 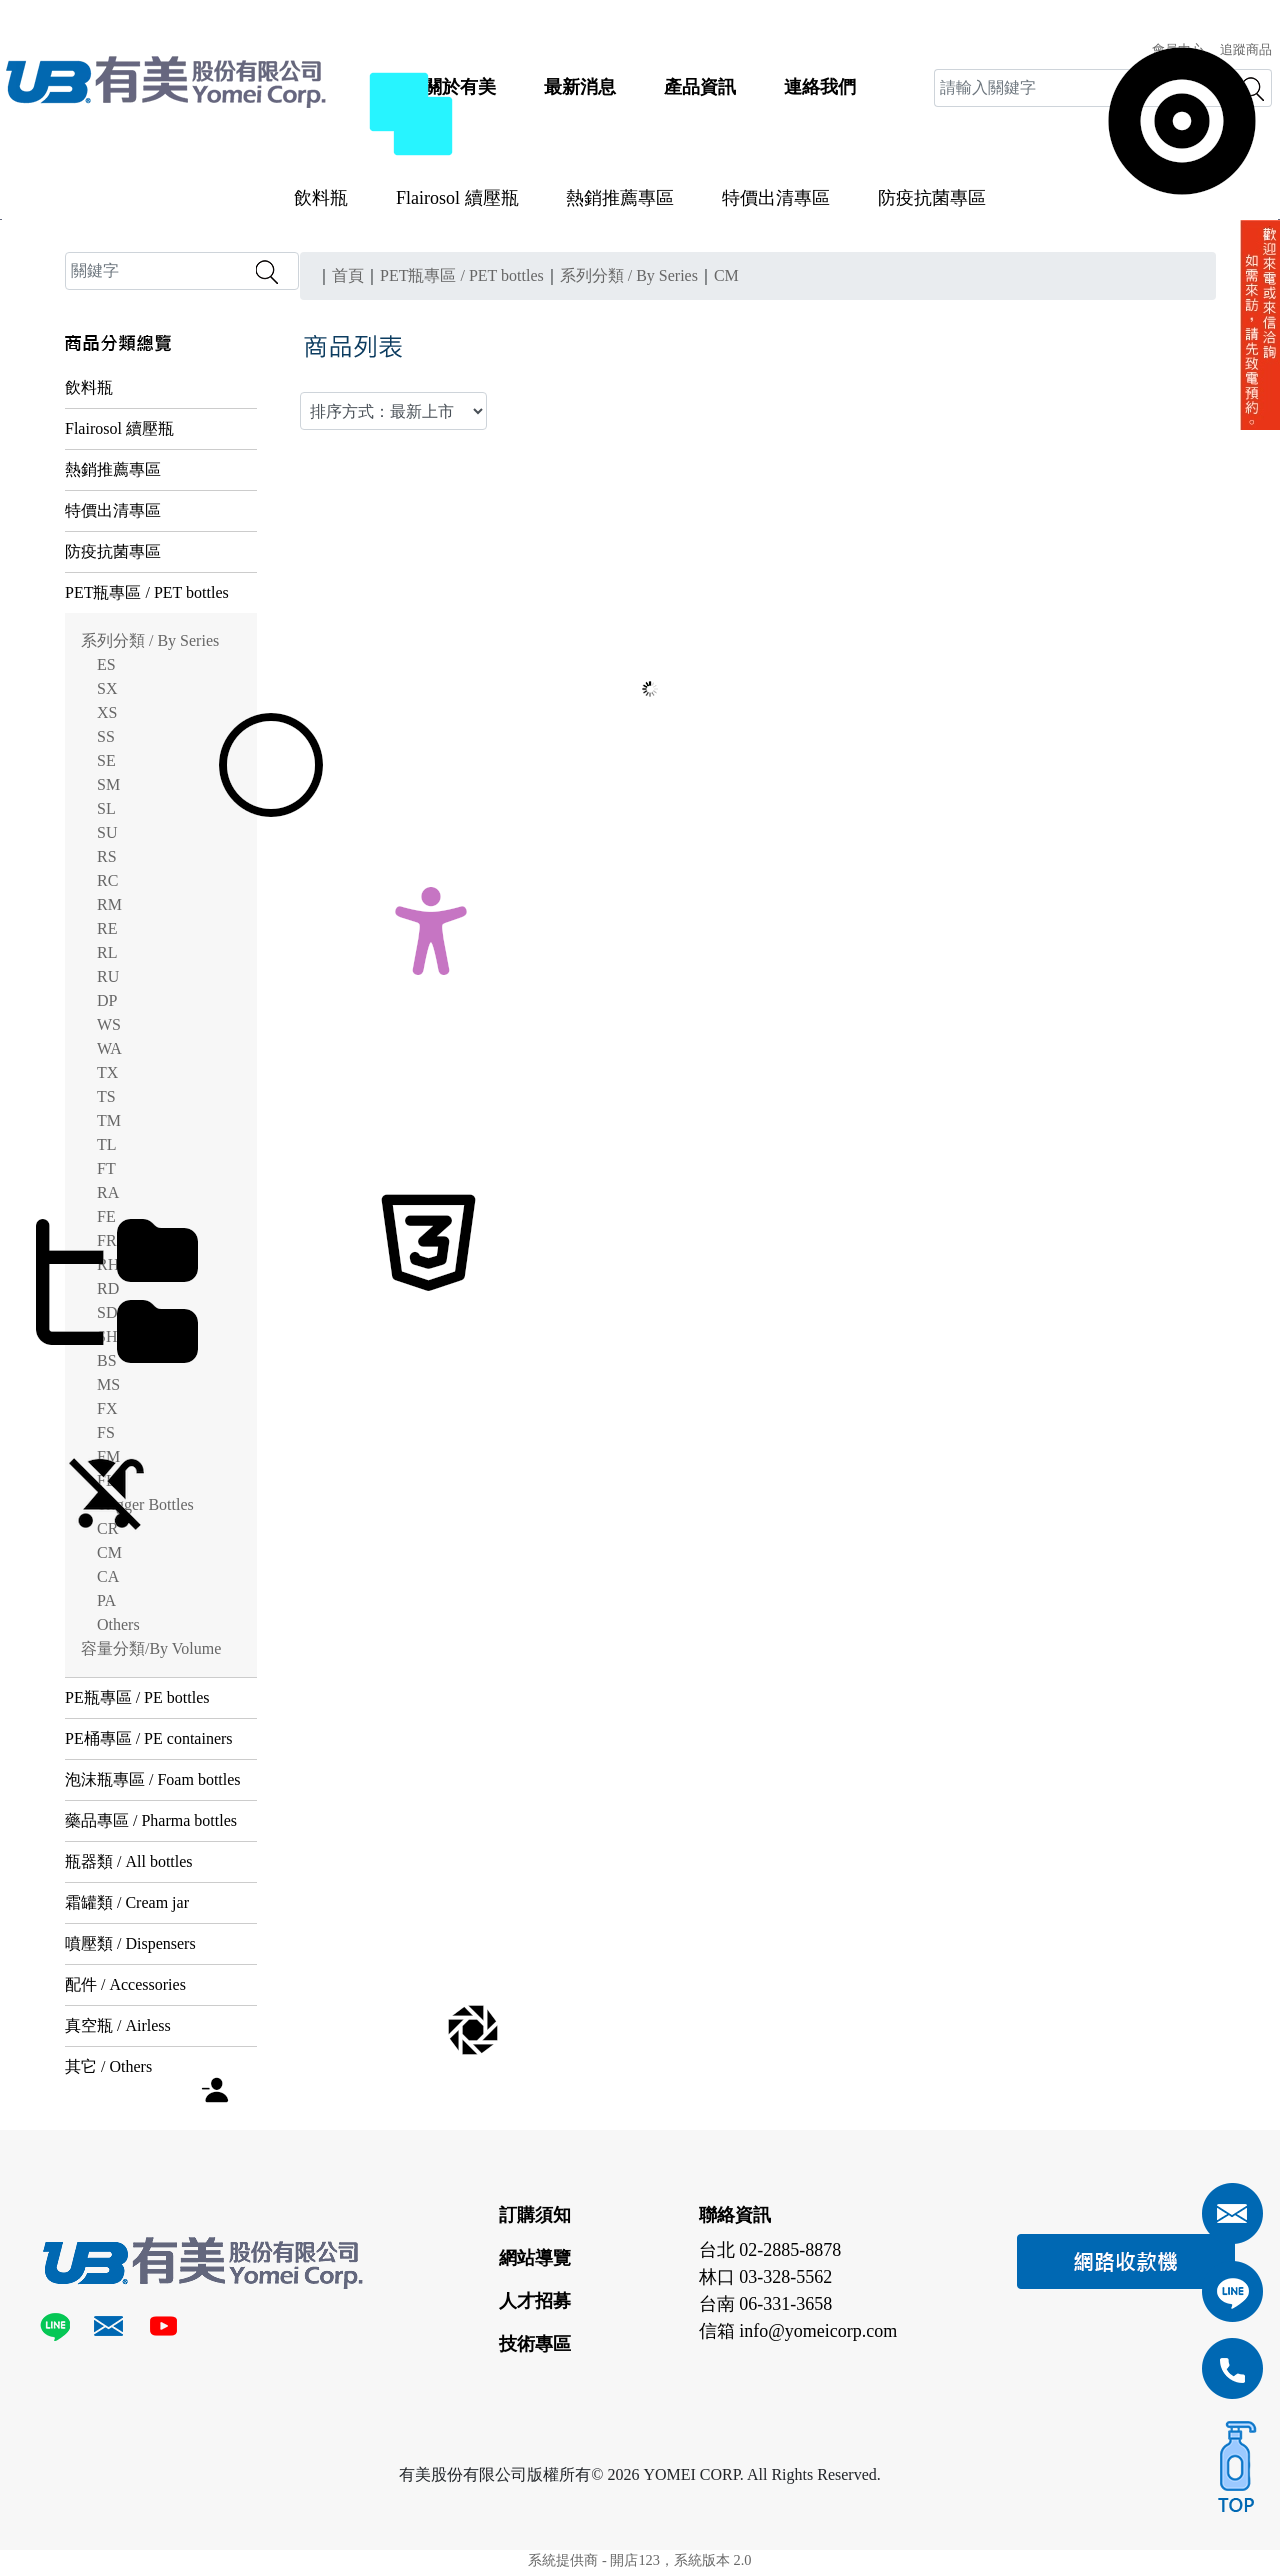 What do you see at coordinates (1182, 121) in the screenshot?
I see `play or access music library` at bounding box center [1182, 121].